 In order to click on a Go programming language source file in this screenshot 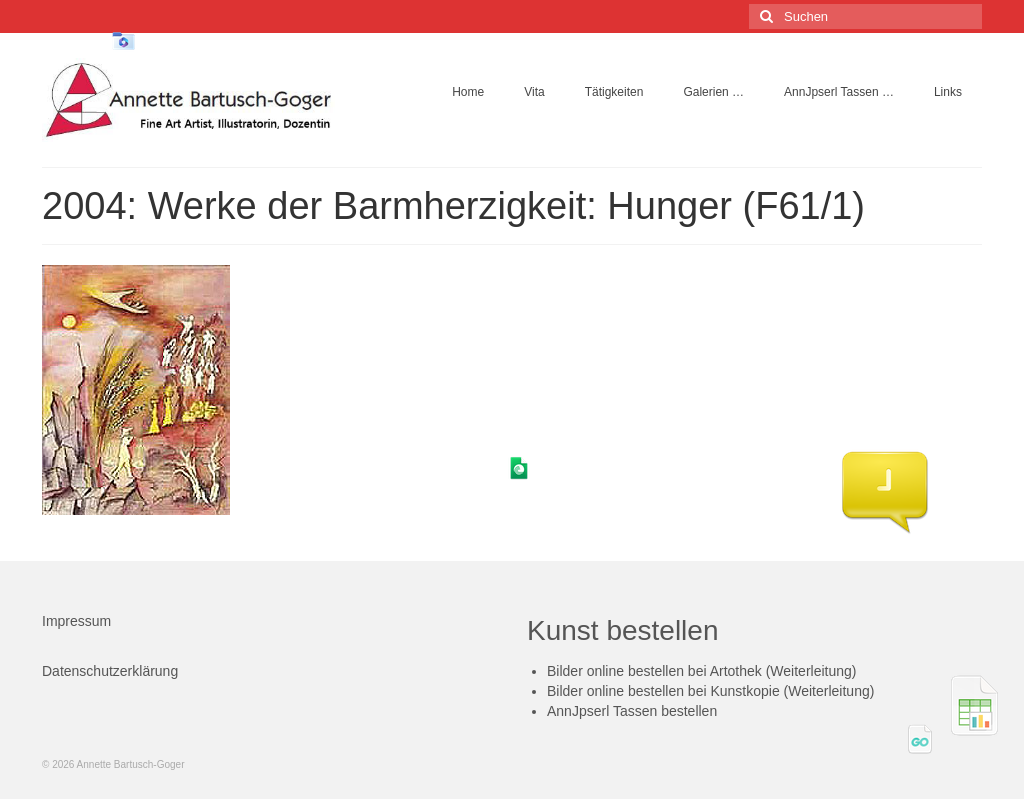, I will do `click(920, 739)`.